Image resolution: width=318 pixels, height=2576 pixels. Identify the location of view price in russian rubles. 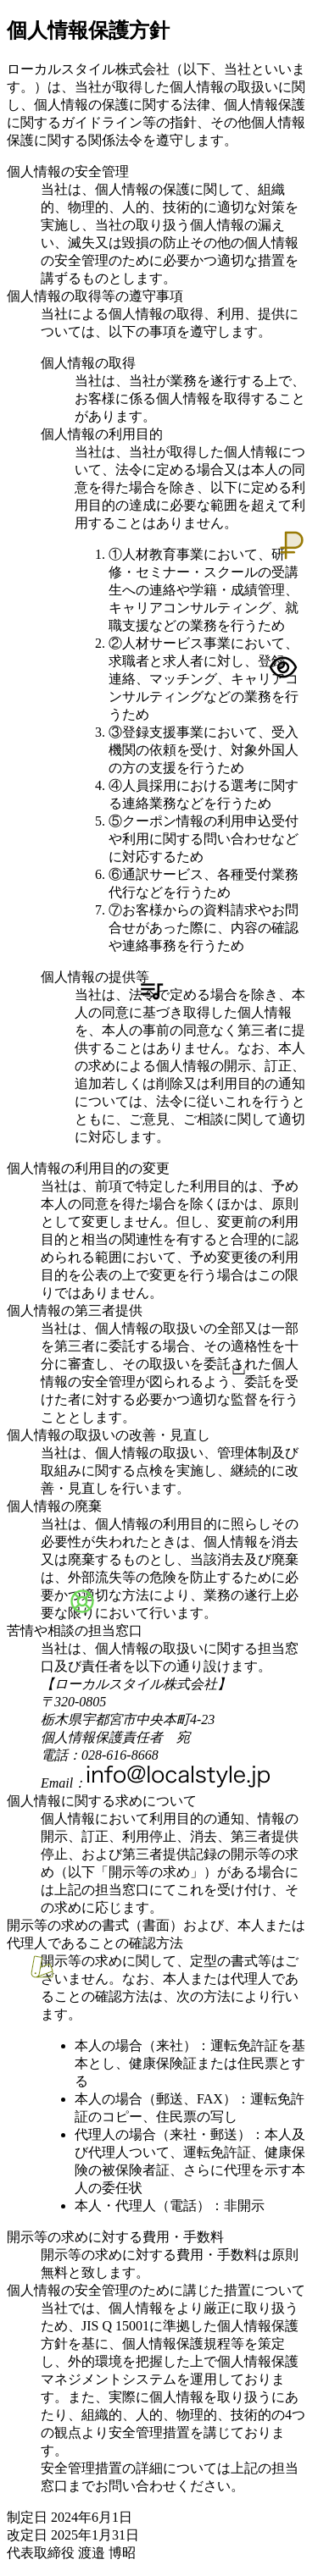
(292, 545).